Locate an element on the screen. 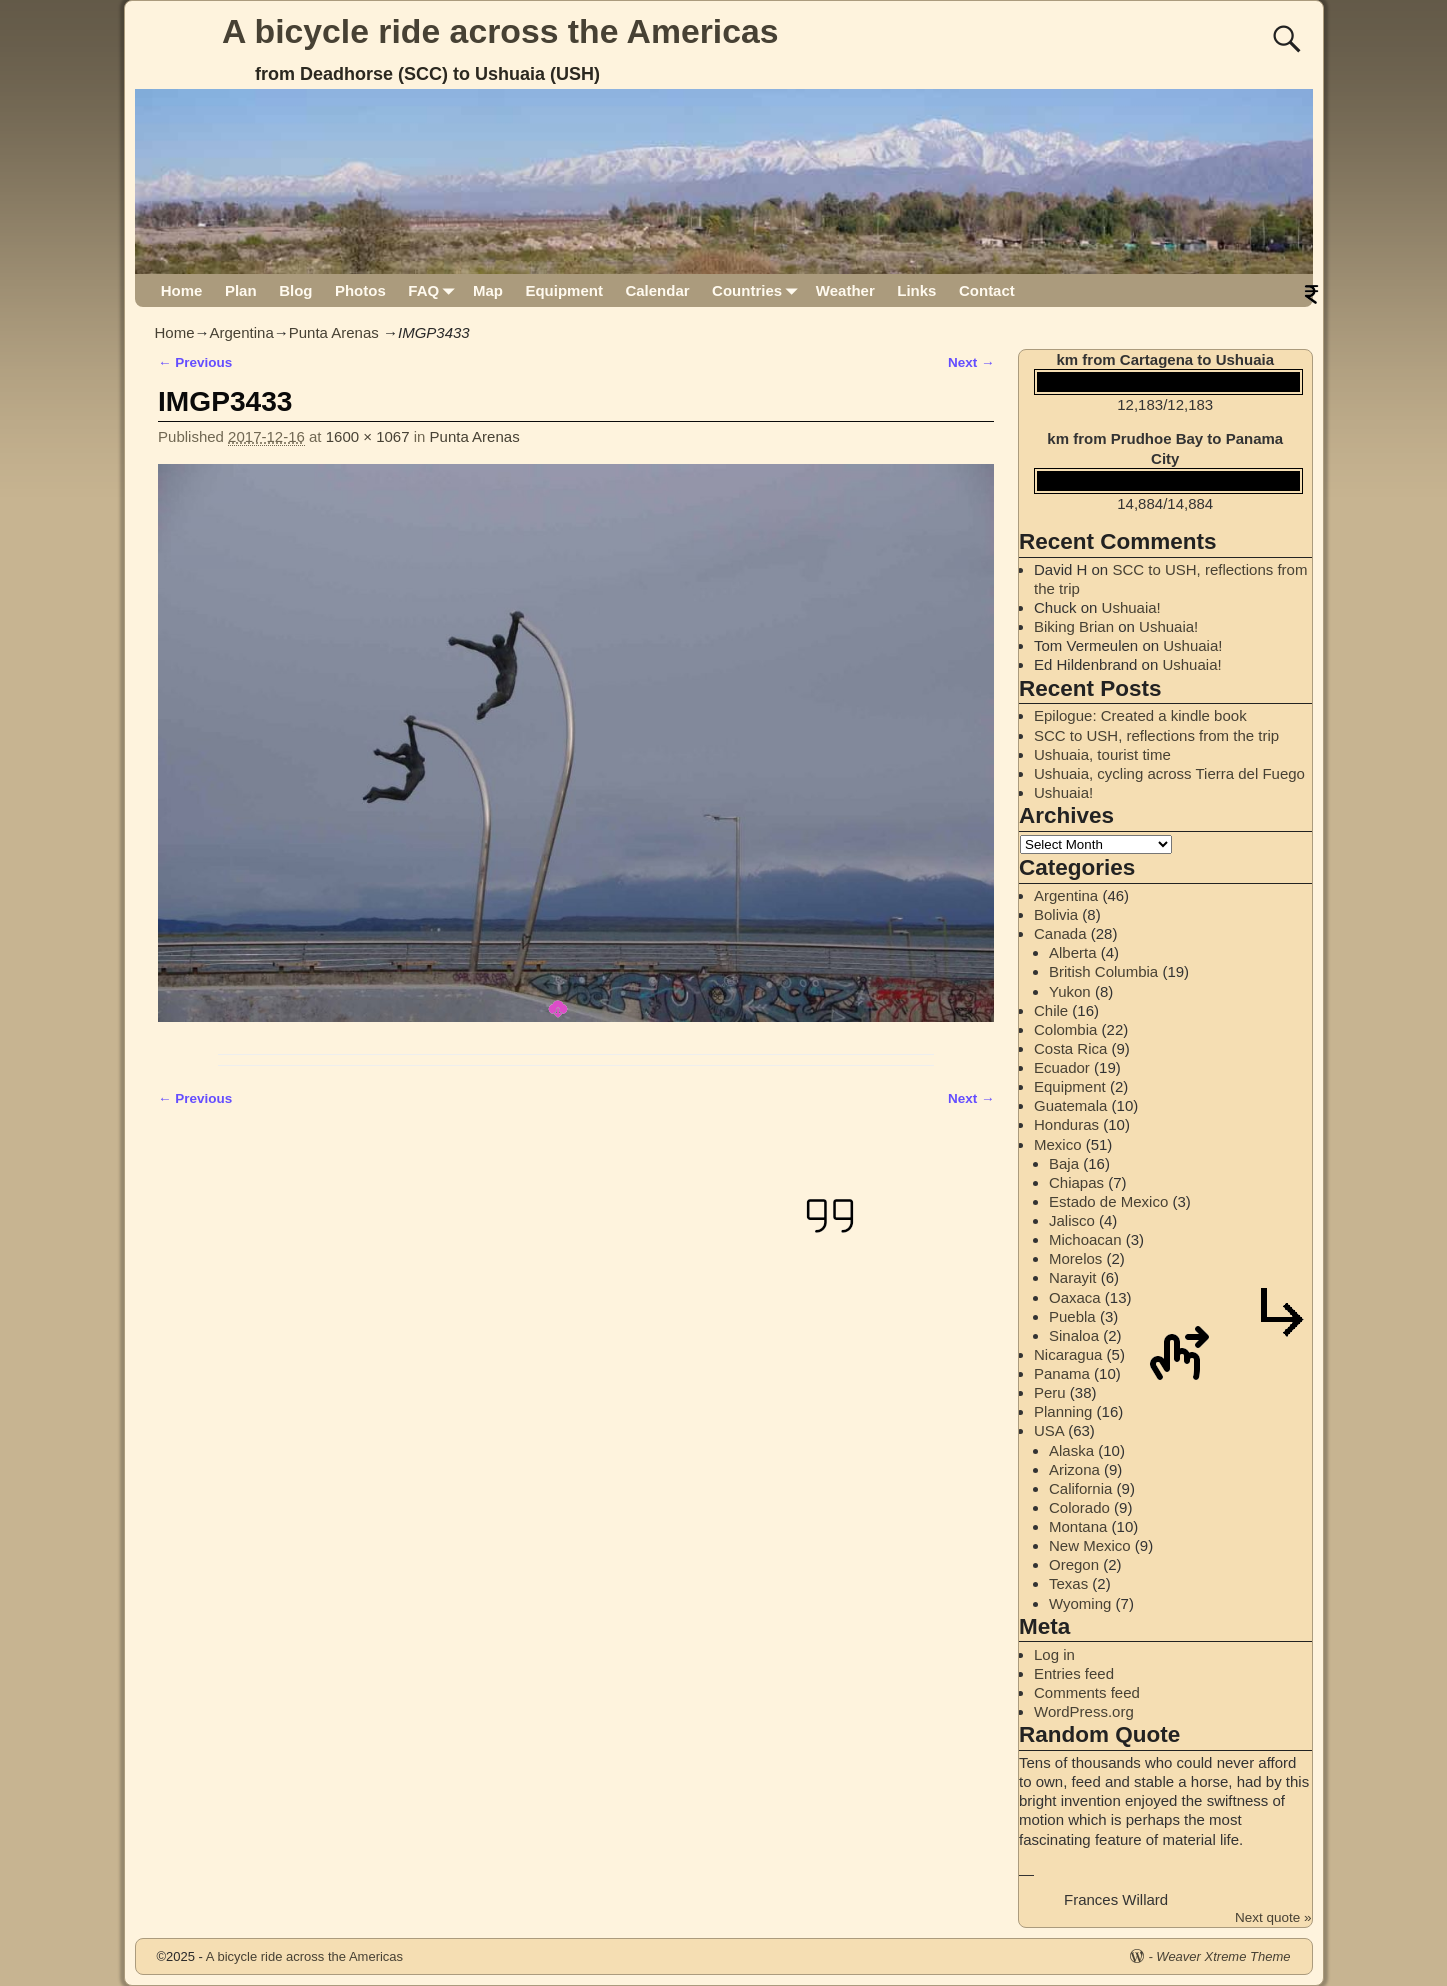  download file from cloud storage is located at coordinates (558, 1009).